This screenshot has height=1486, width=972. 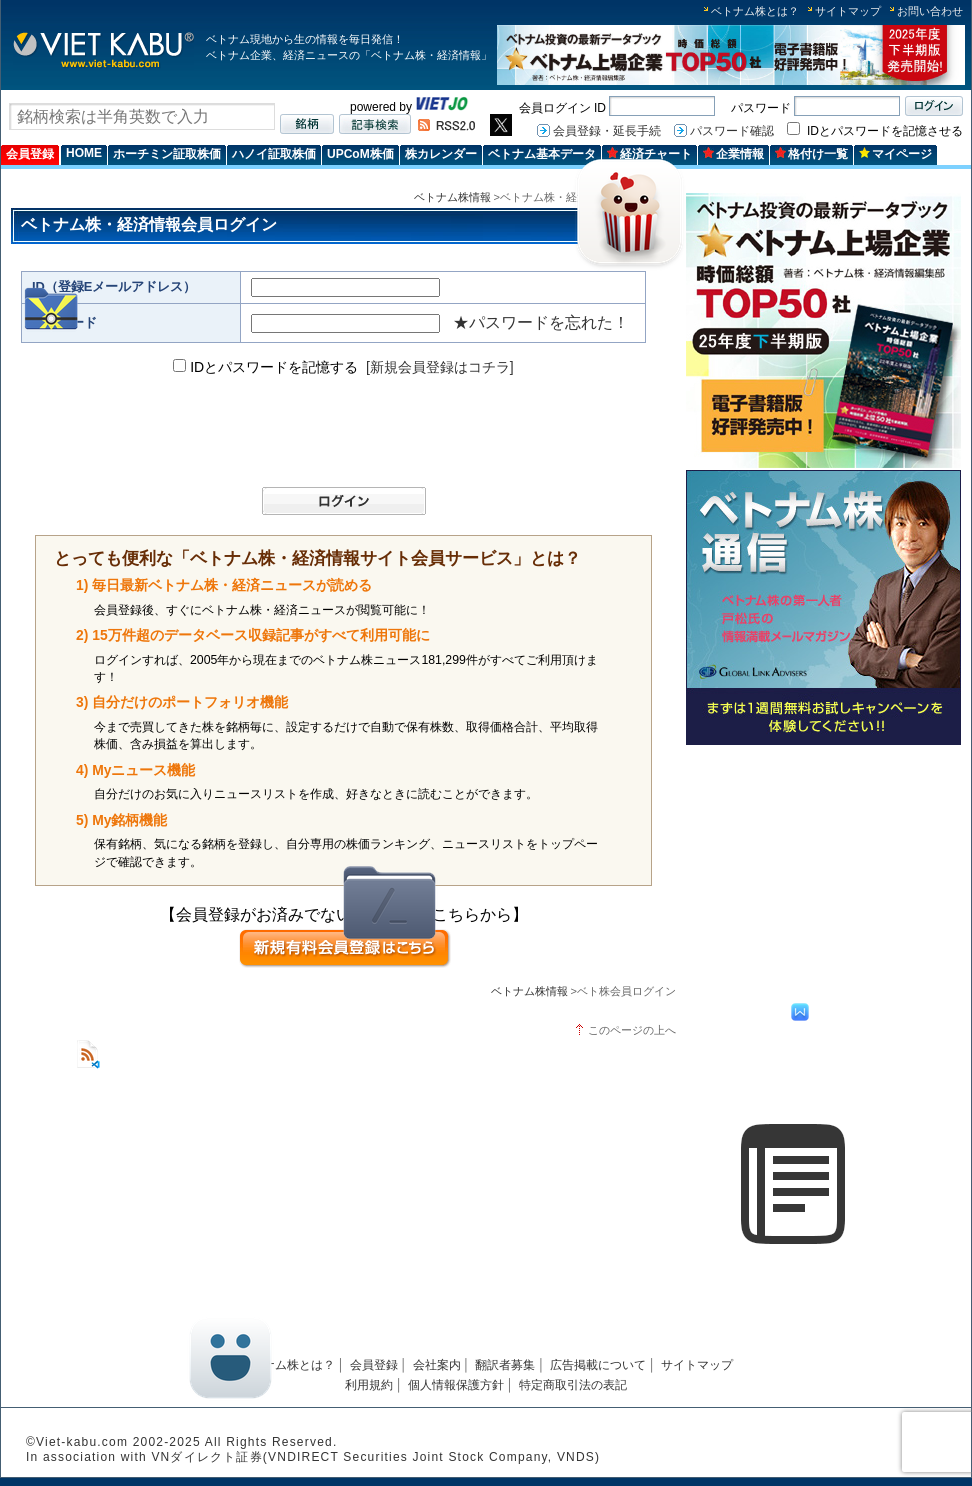 I want to click on open popcorn time streaming app, so click(x=629, y=211).